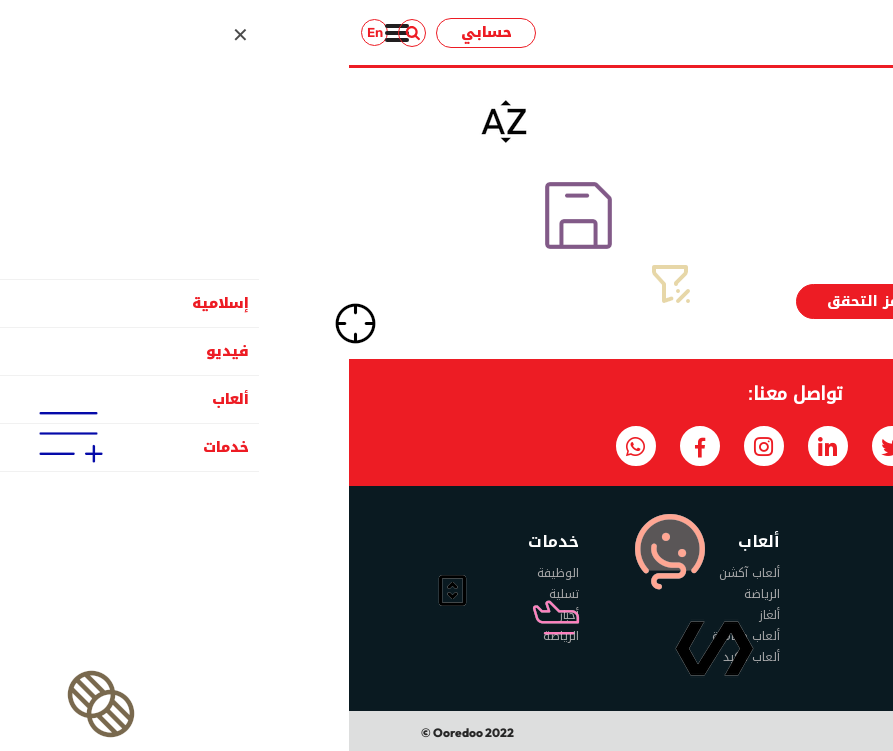 This screenshot has width=893, height=751. What do you see at coordinates (355, 323) in the screenshot?
I see `center map on current location` at bounding box center [355, 323].